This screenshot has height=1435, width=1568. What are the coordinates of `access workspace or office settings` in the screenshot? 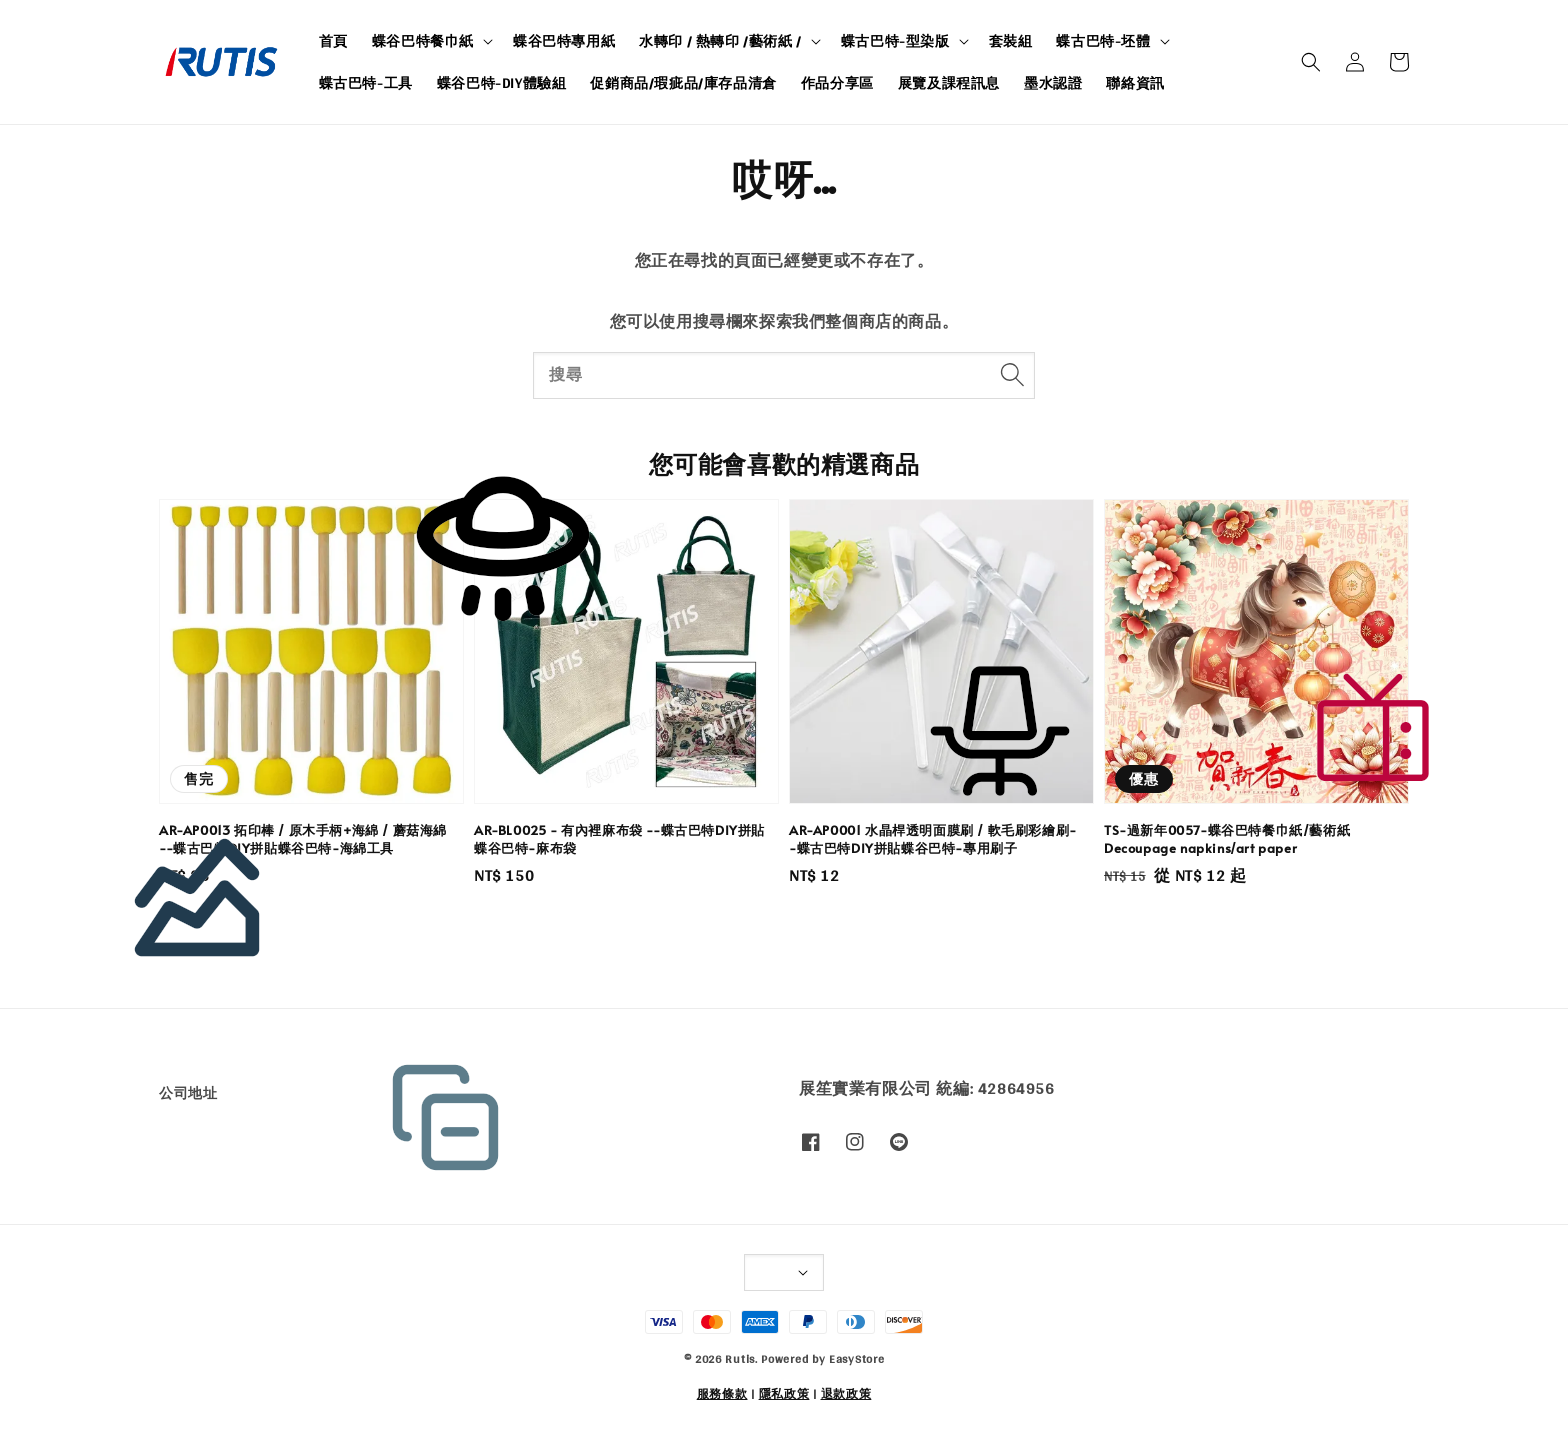 It's located at (1000, 731).